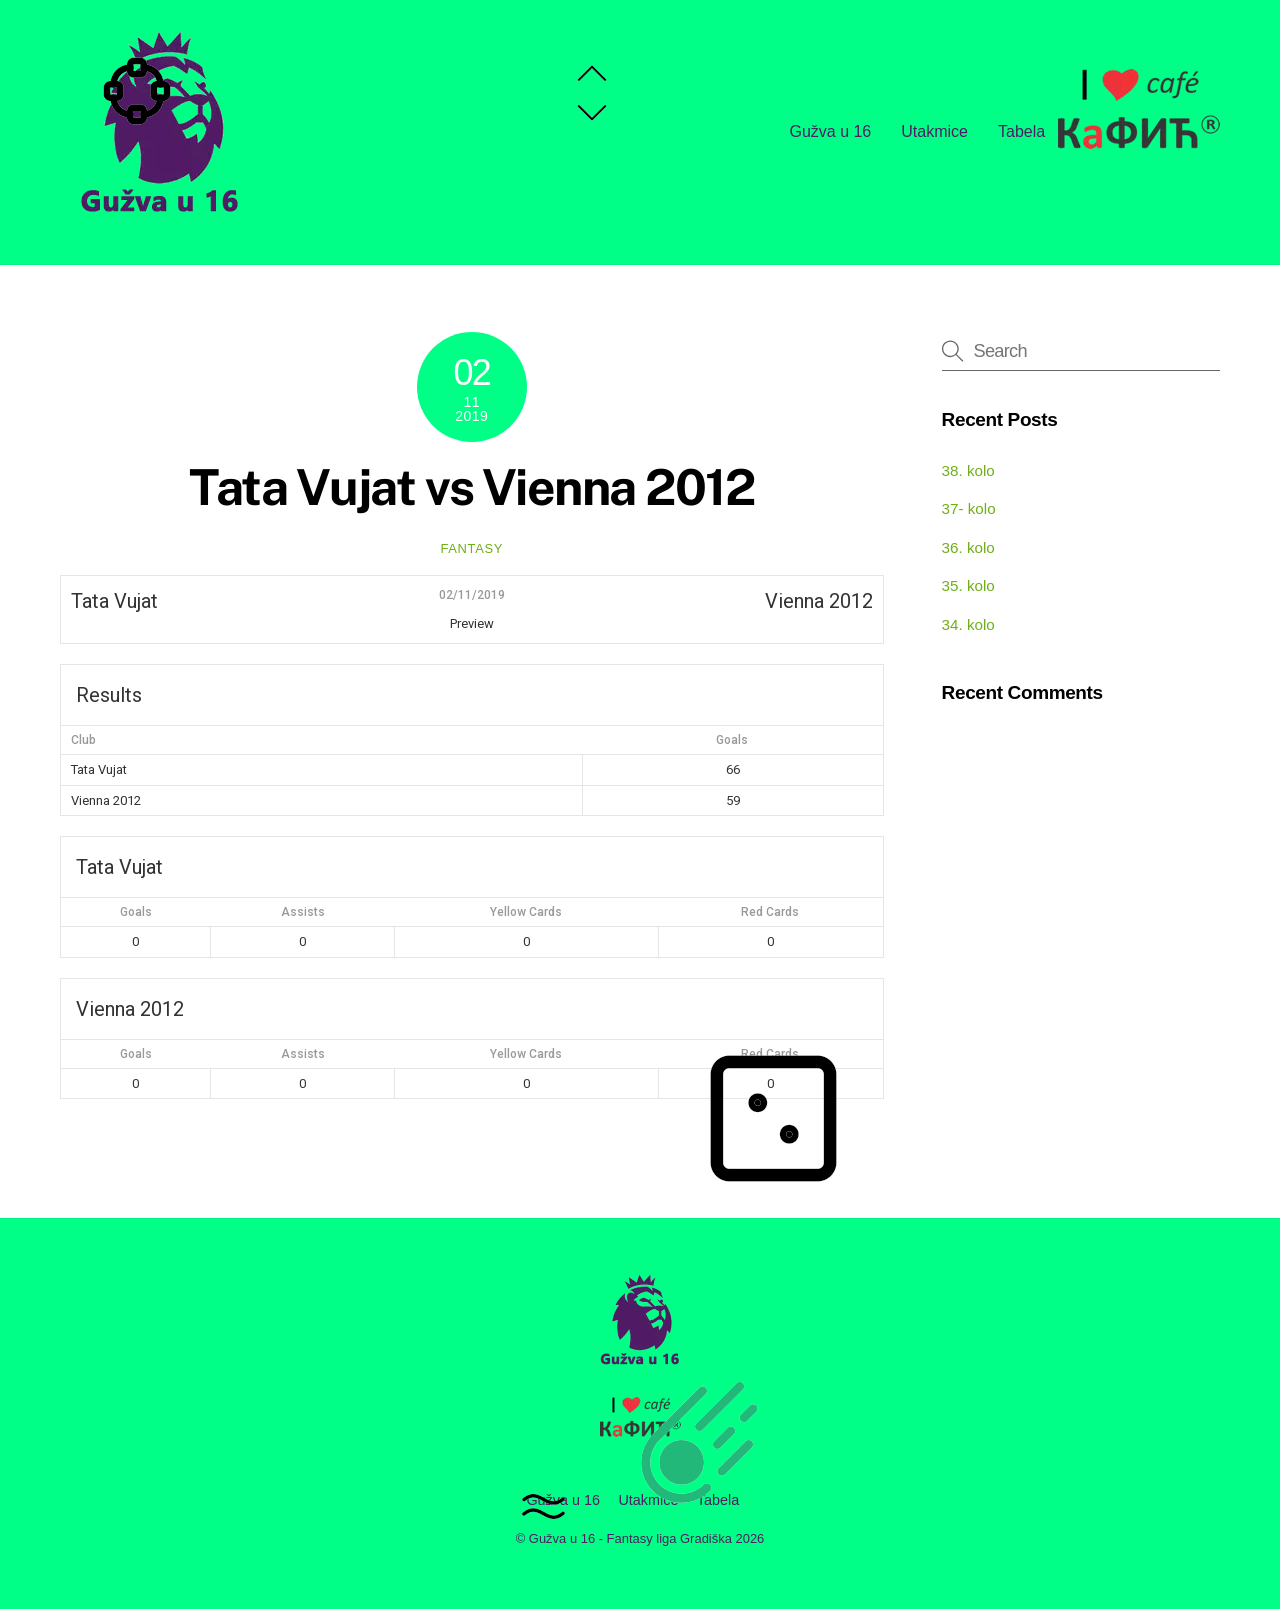 The width and height of the screenshot is (1280, 1610). What do you see at coordinates (543, 1506) in the screenshot?
I see `indicates approximate or estimated value` at bounding box center [543, 1506].